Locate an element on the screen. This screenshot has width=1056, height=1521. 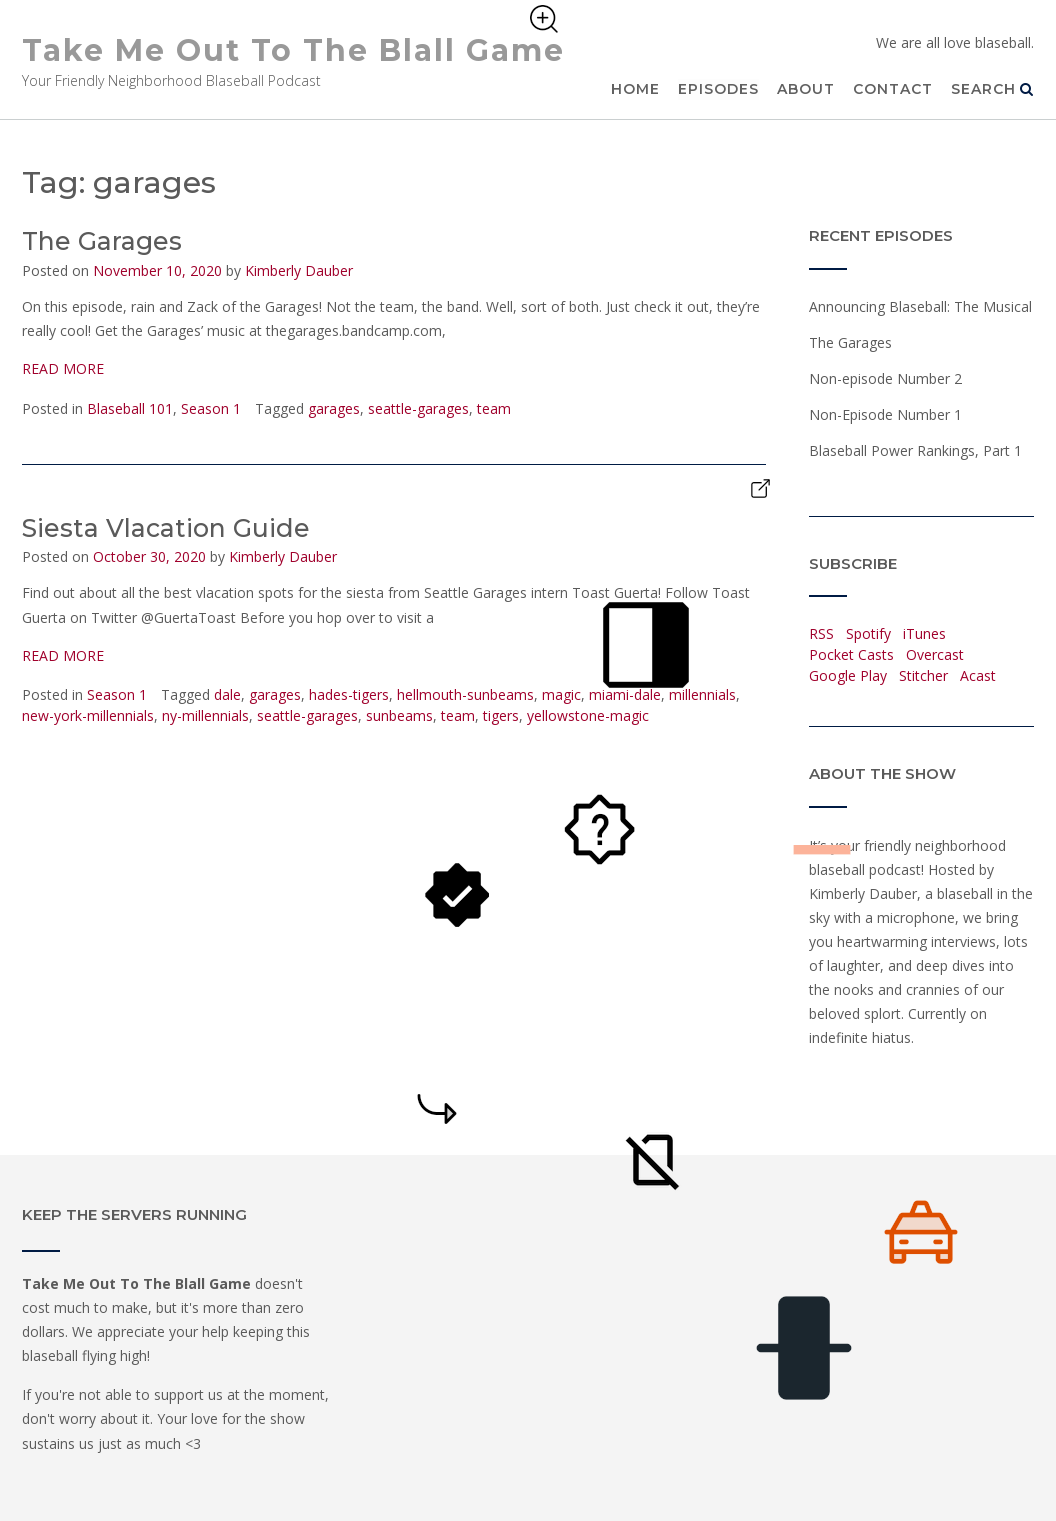
indicates a verified or authenticated account is located at coordinates (457, 895).